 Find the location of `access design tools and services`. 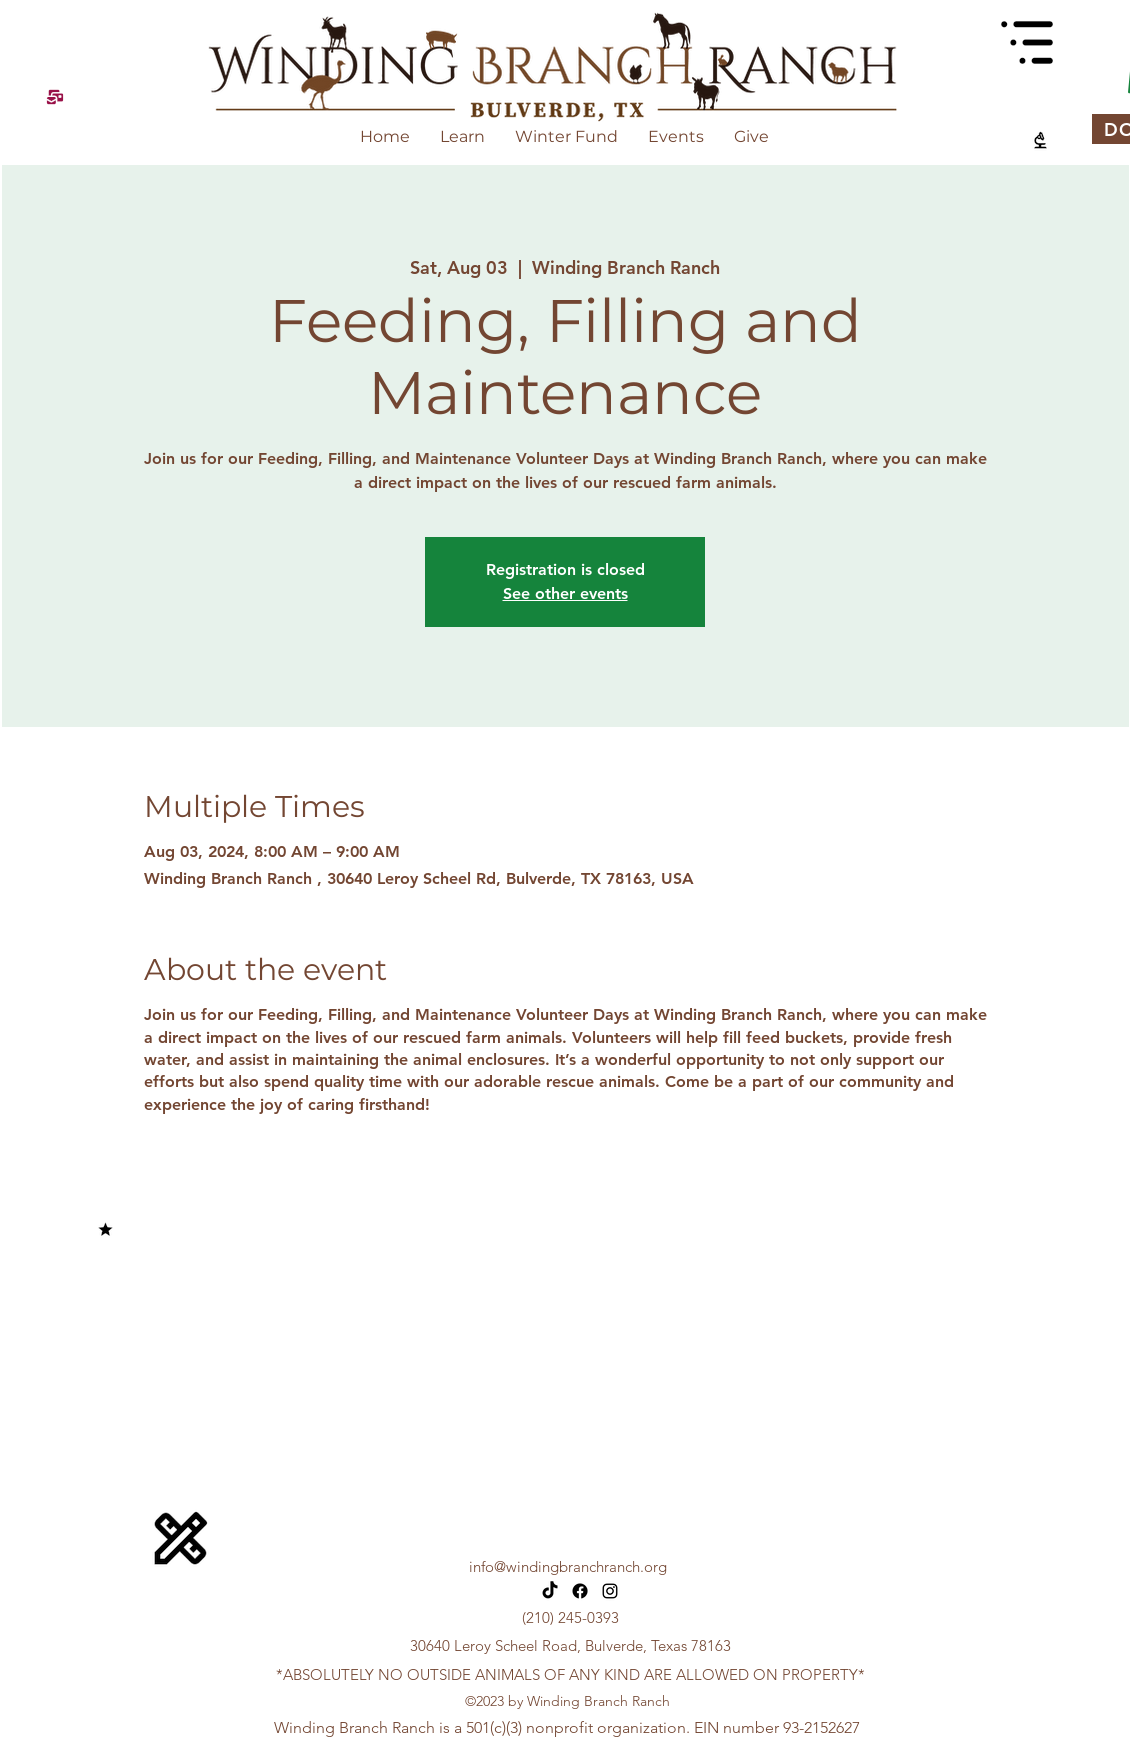

access design tools and services is located at coordinates (180, 1538).